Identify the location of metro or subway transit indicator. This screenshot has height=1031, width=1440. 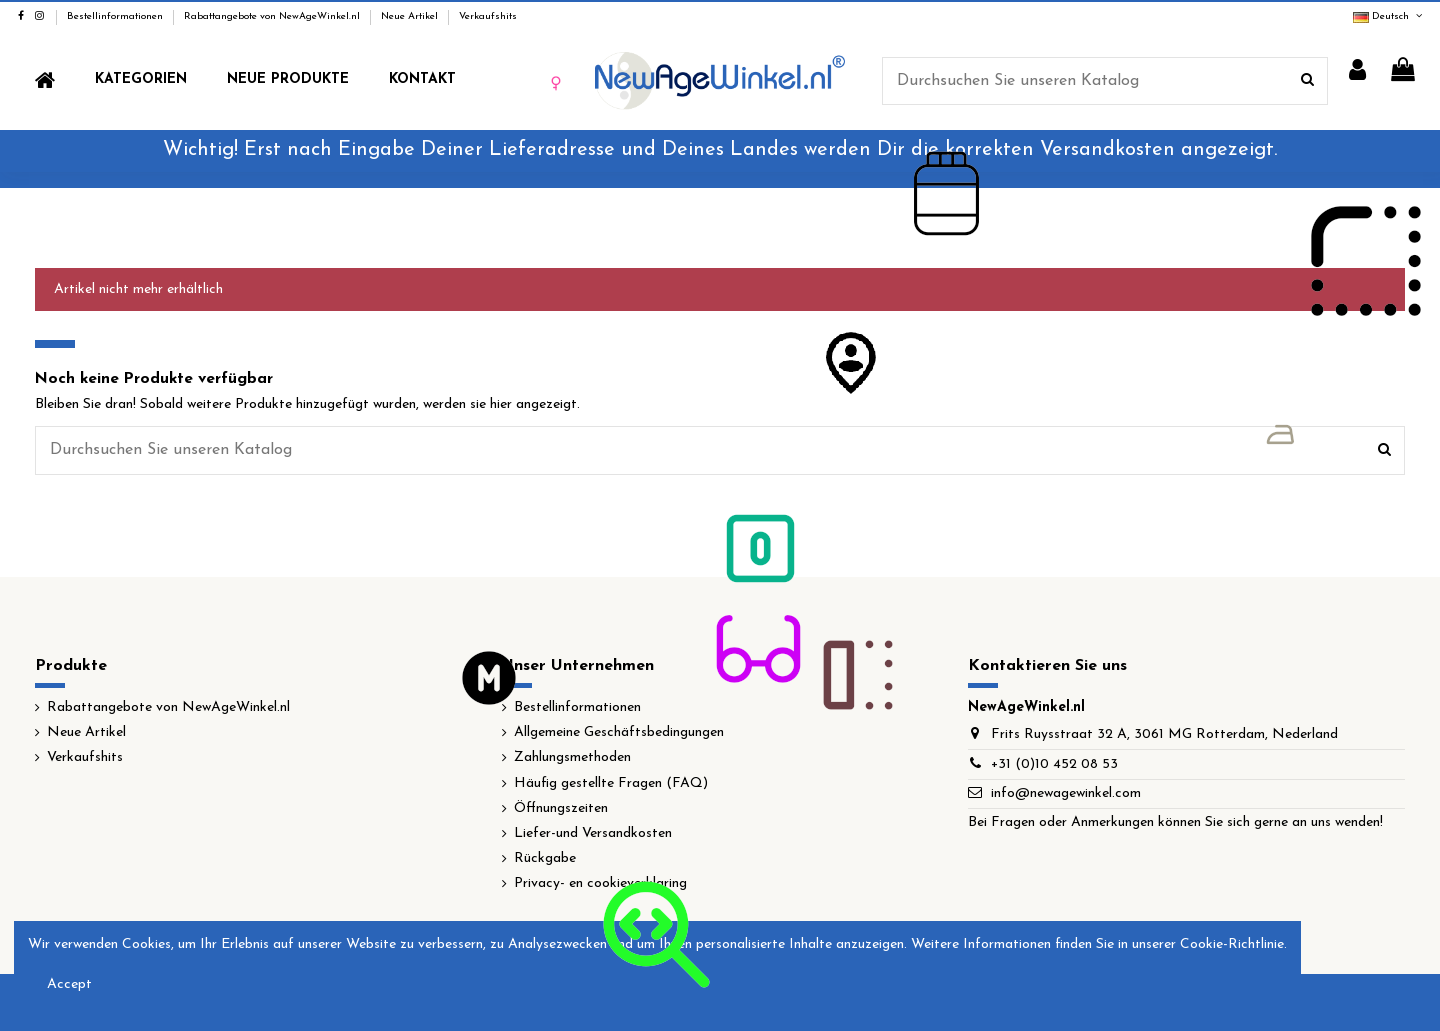
(489, 678).